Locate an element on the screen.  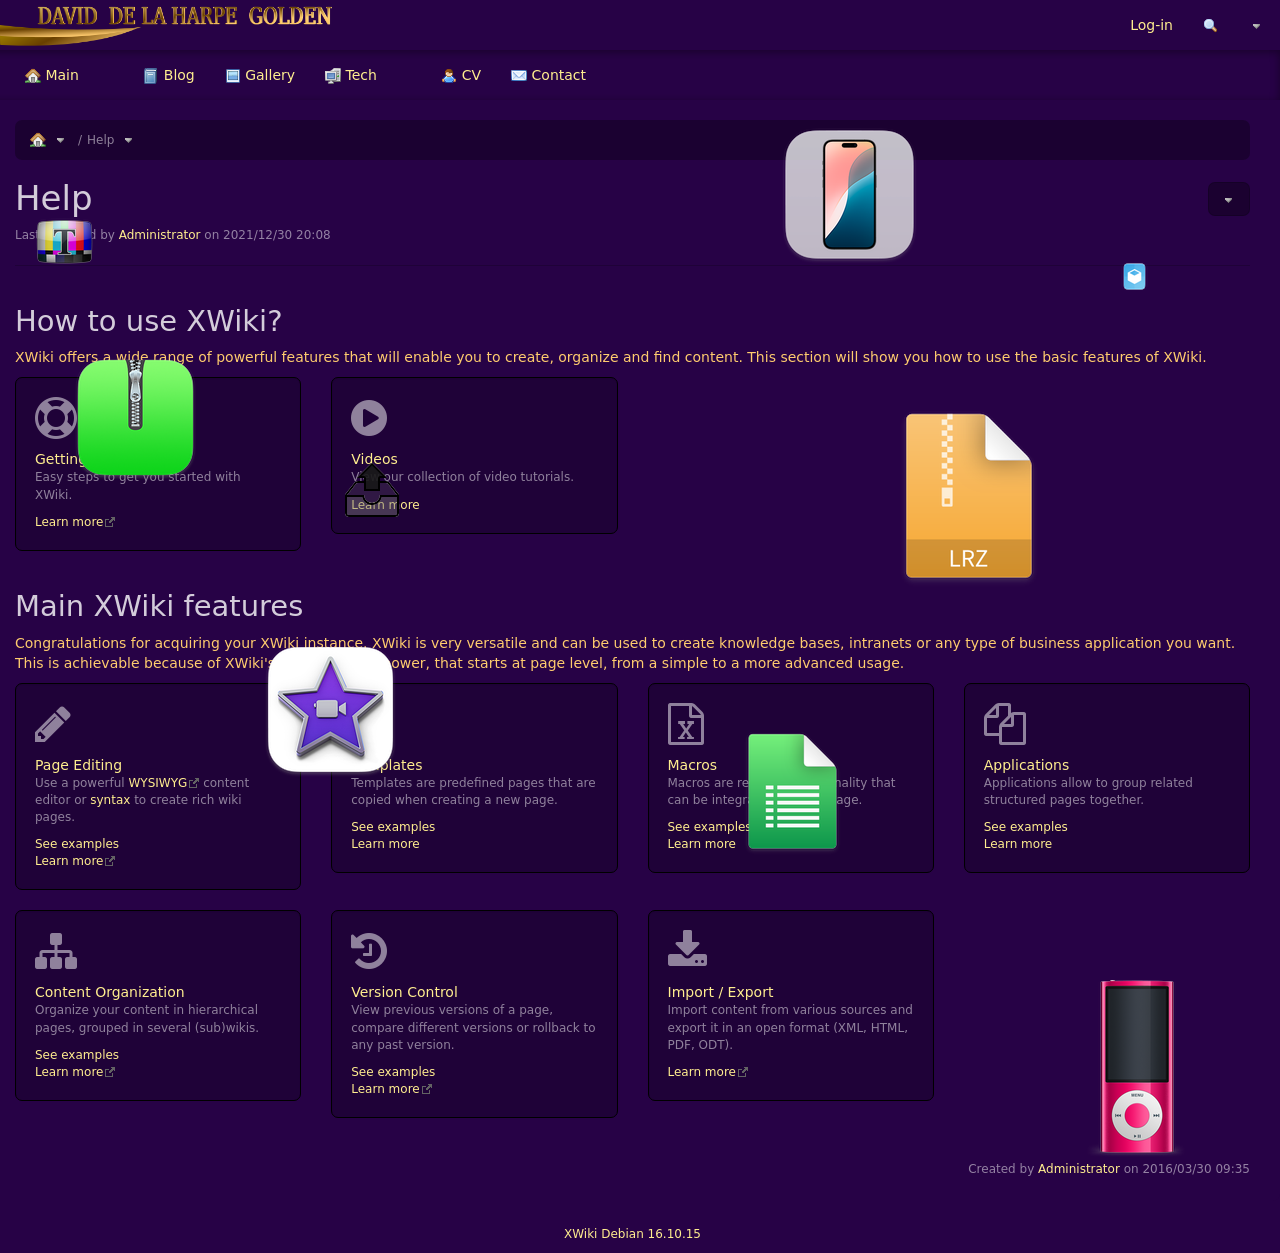
mirror your iPhone screen to your Mac is located at coordinates (849, 194).